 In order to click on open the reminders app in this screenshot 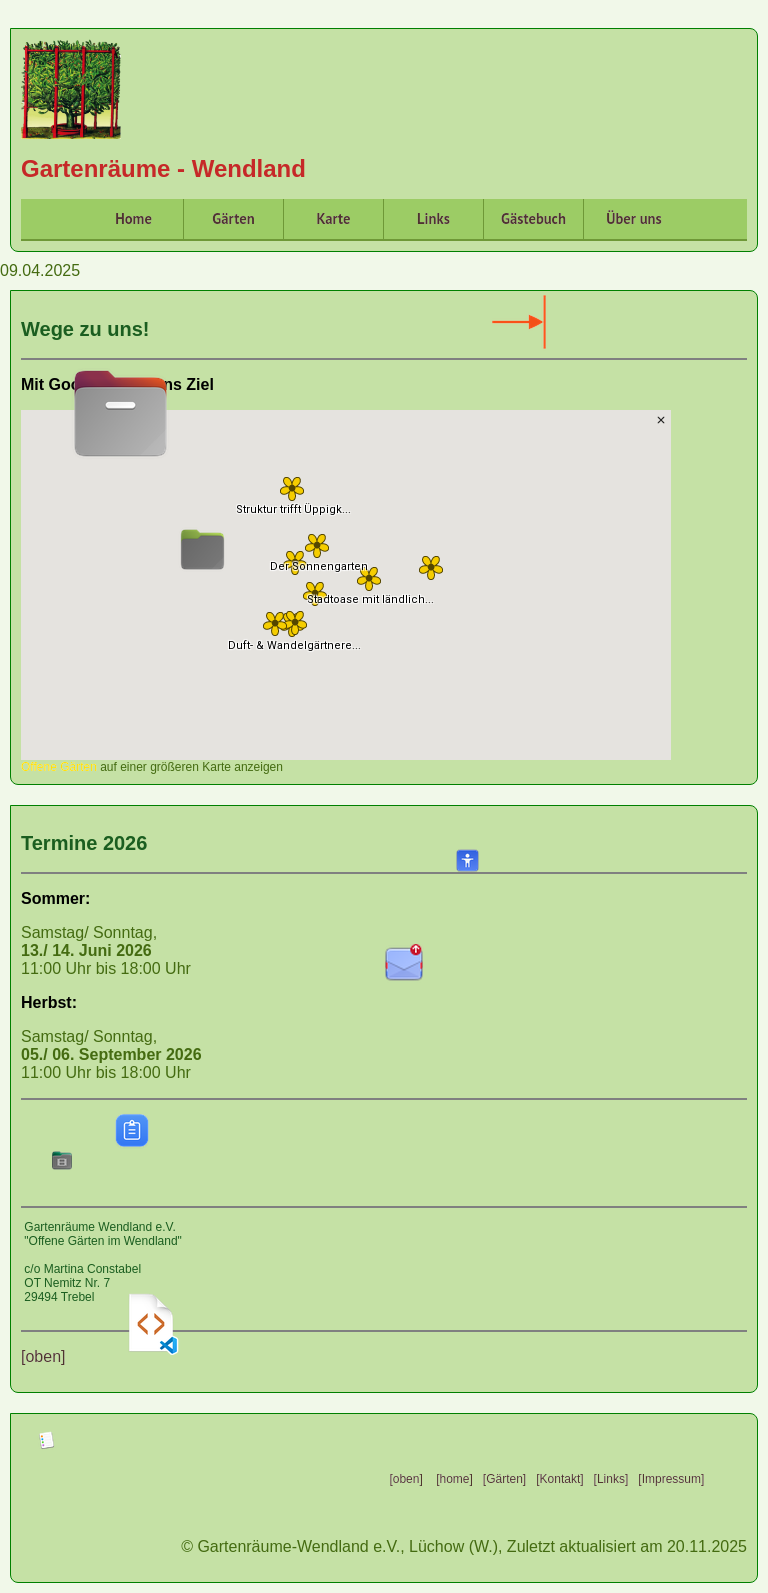, I will do `click(46, 1440)`.